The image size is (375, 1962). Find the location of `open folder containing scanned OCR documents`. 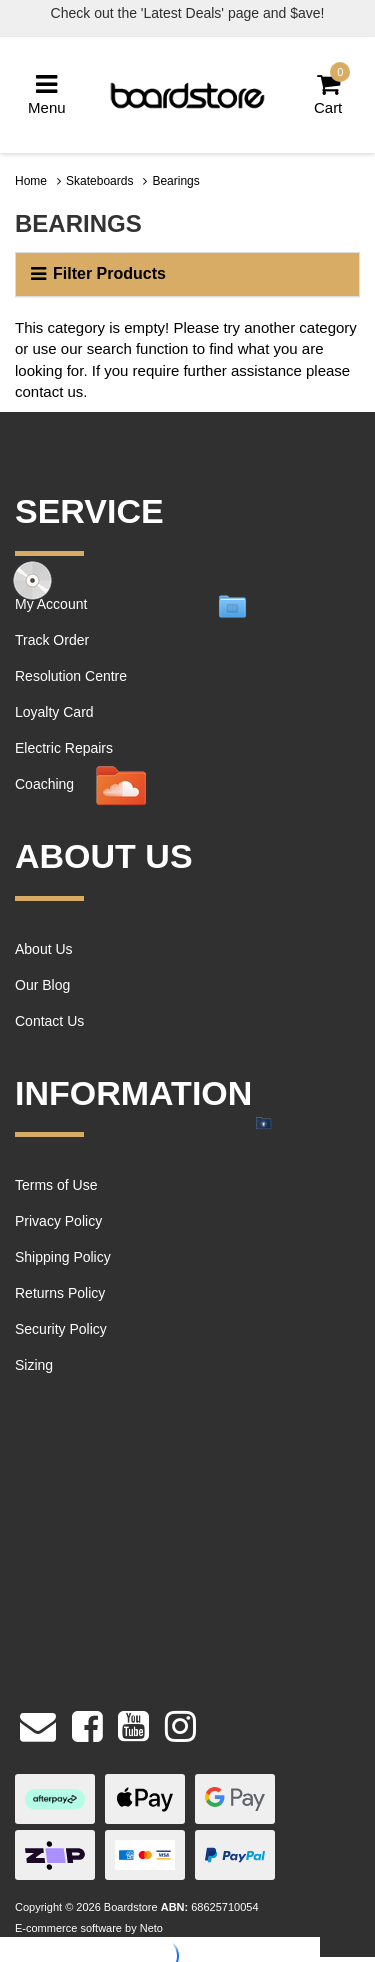

open folder containing scanned OCR documents is located at coordinates (232, 606).